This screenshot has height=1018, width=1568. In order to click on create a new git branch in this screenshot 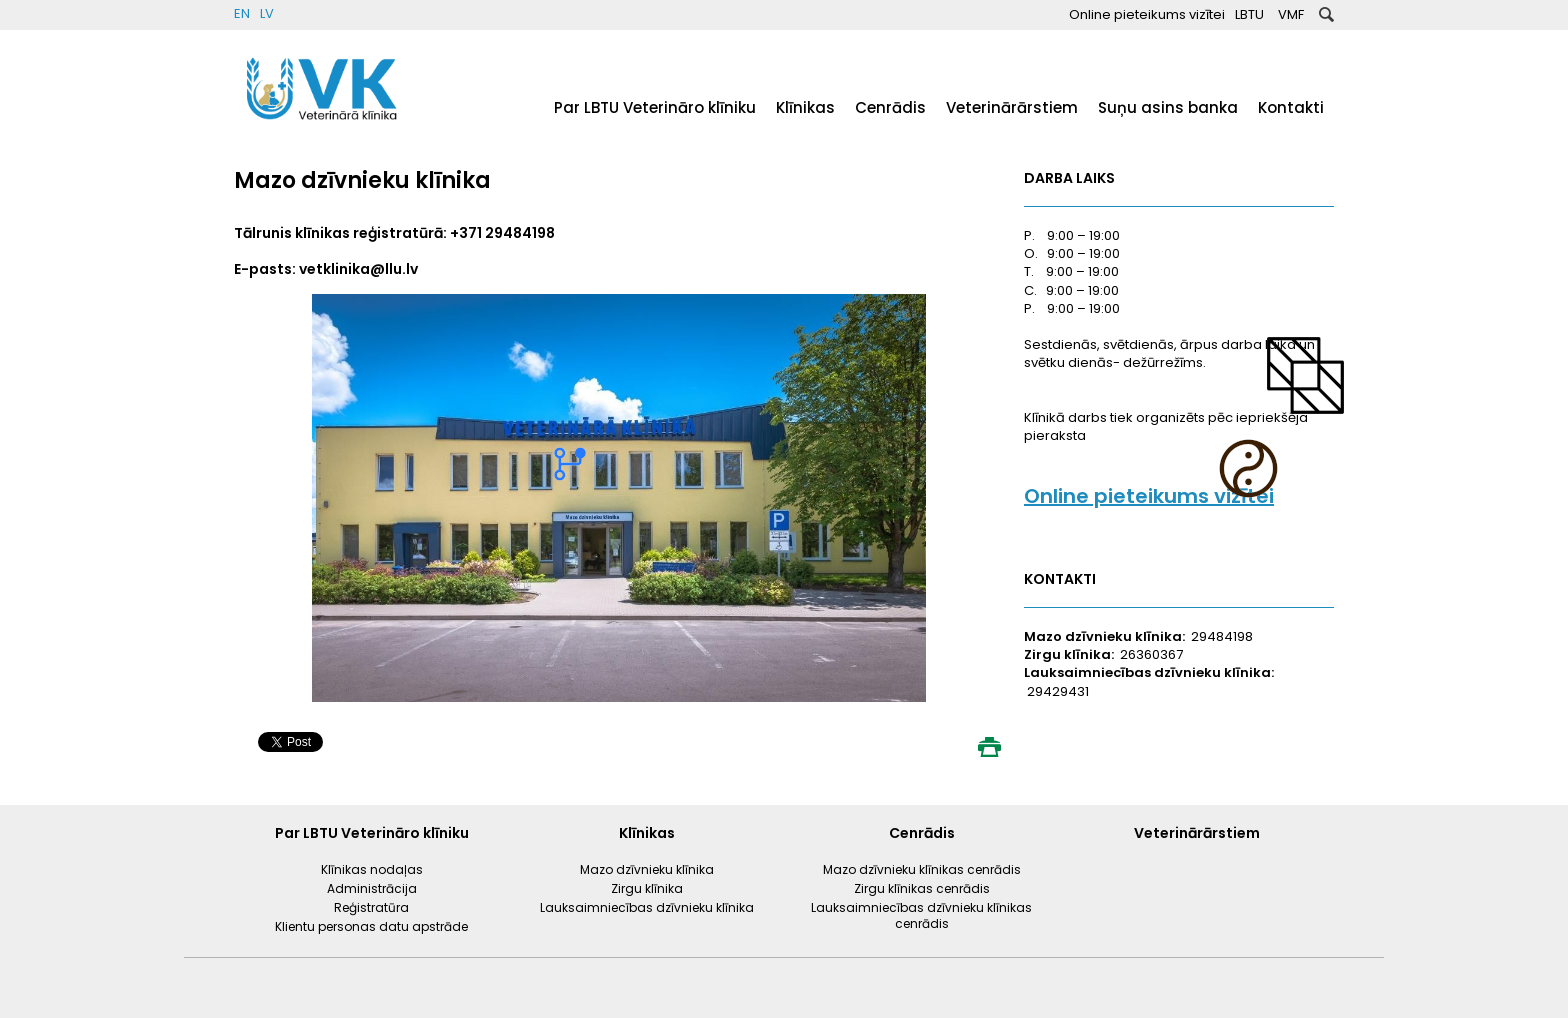, I will do `click(568, 464)`.